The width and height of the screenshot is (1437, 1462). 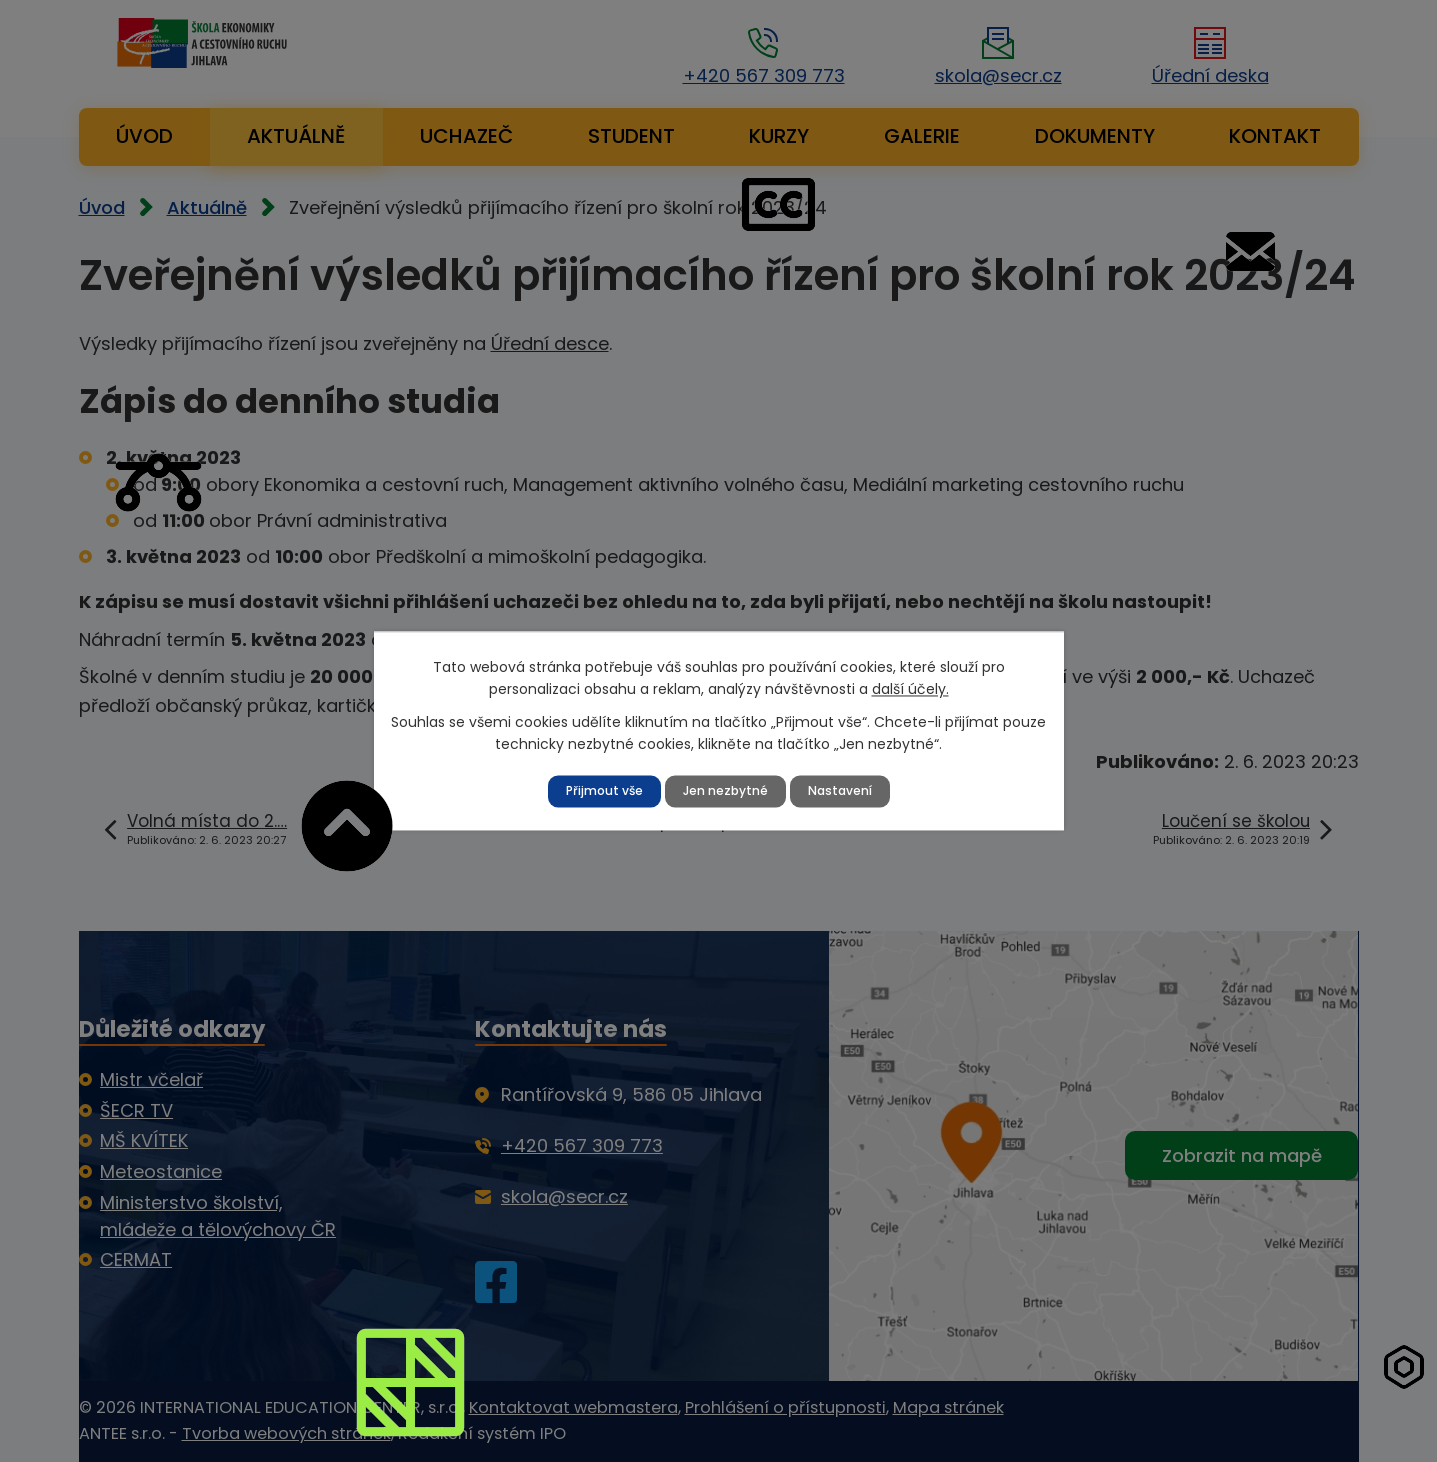 What do you see at coordinates (1250, 251) in the screenshot?
I see `open your inbox` at bounding box center [1250, 251].